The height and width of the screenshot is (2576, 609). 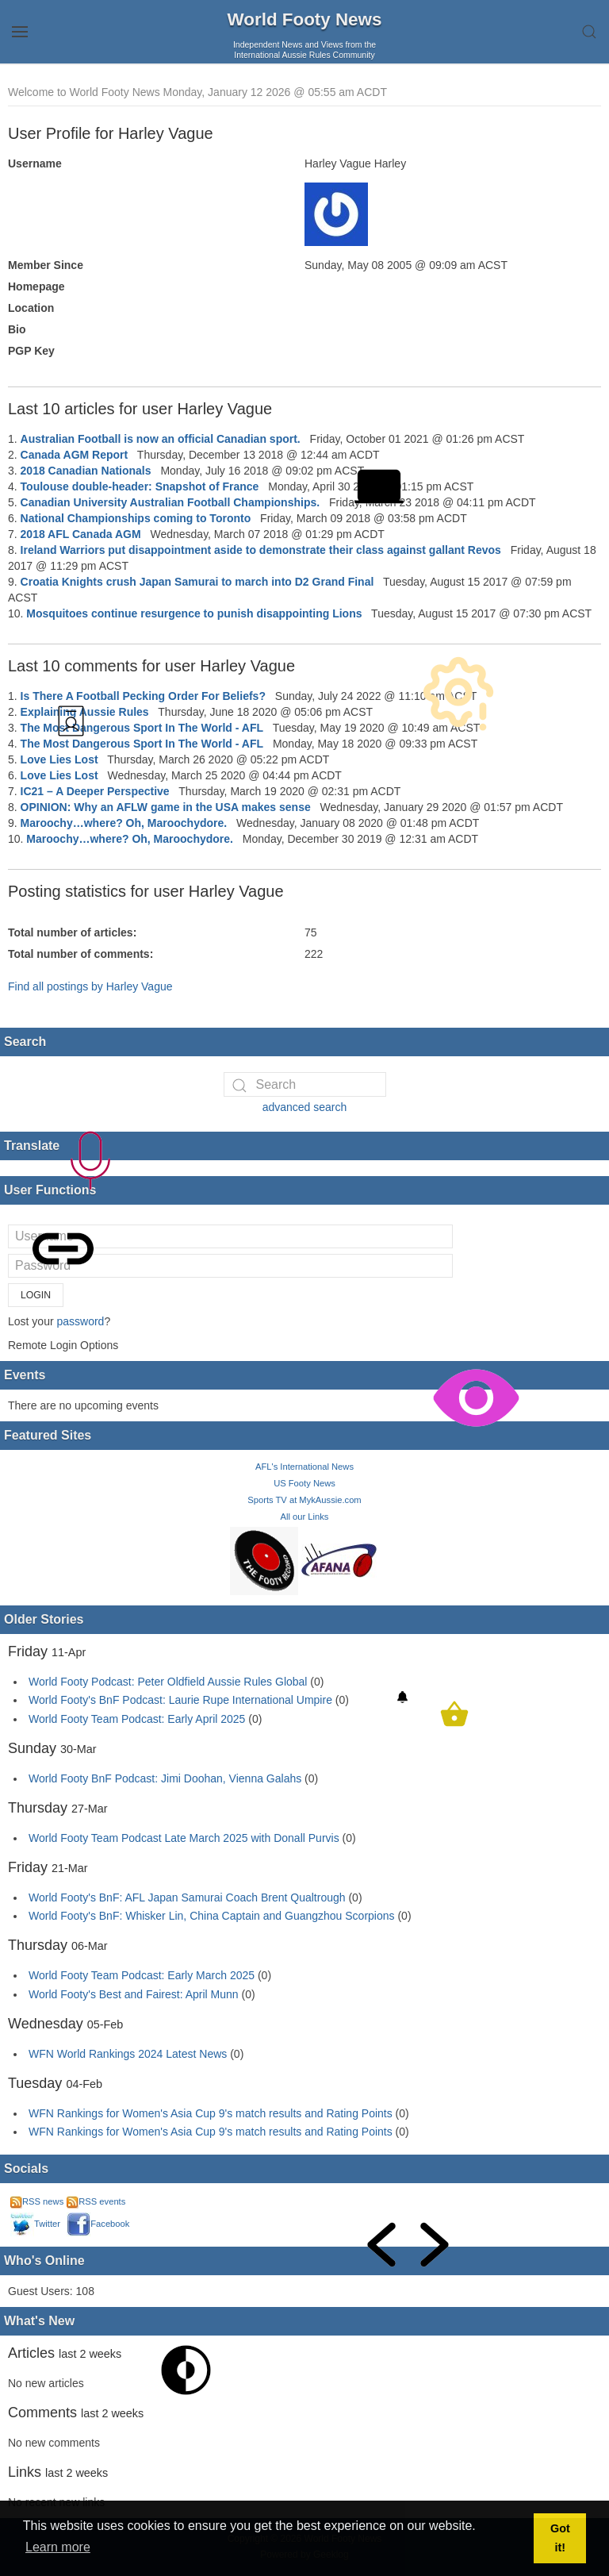 I want to click on view your profile or identification details, so click(x=71, y=721).